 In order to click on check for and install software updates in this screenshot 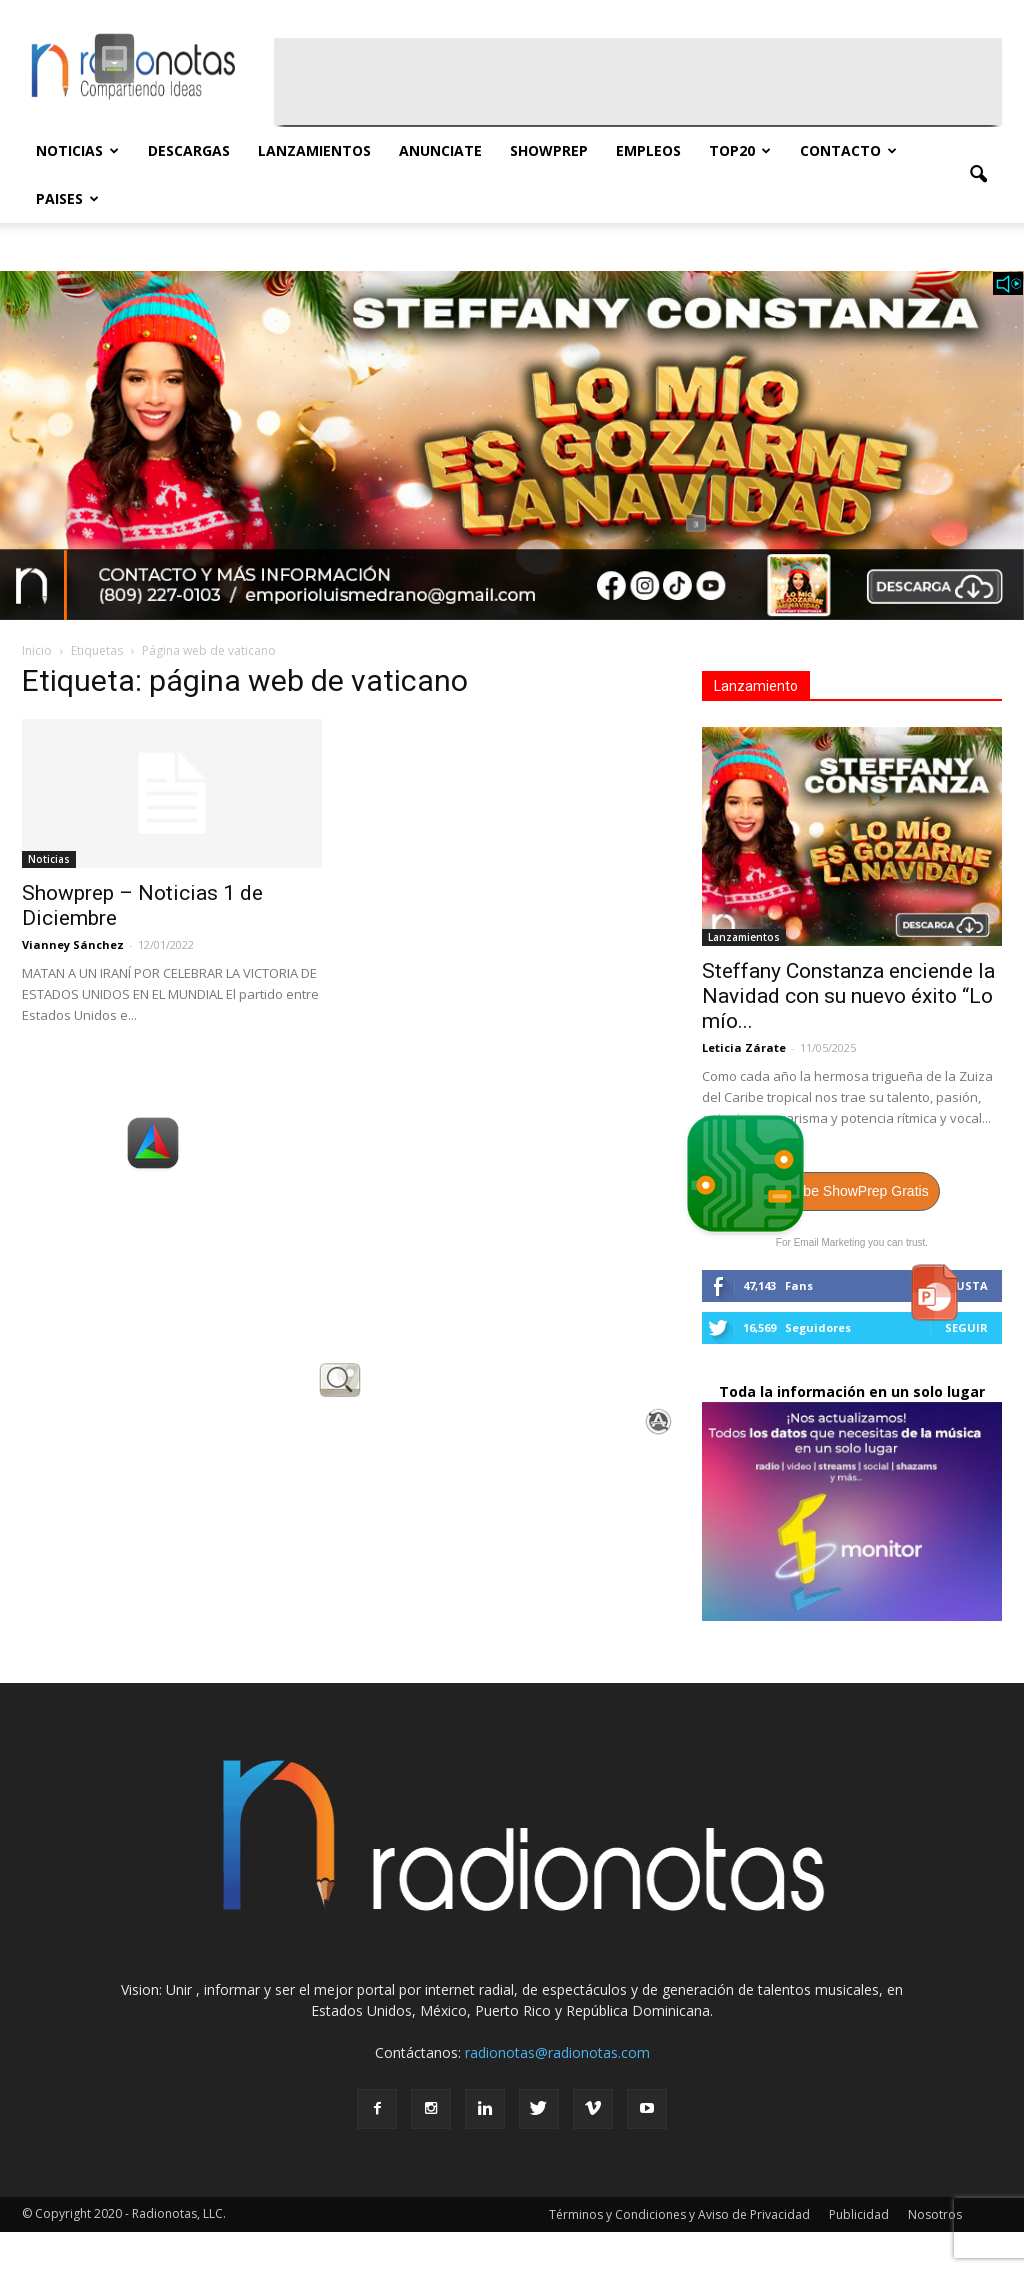, I will do `click(658, 1421)`.